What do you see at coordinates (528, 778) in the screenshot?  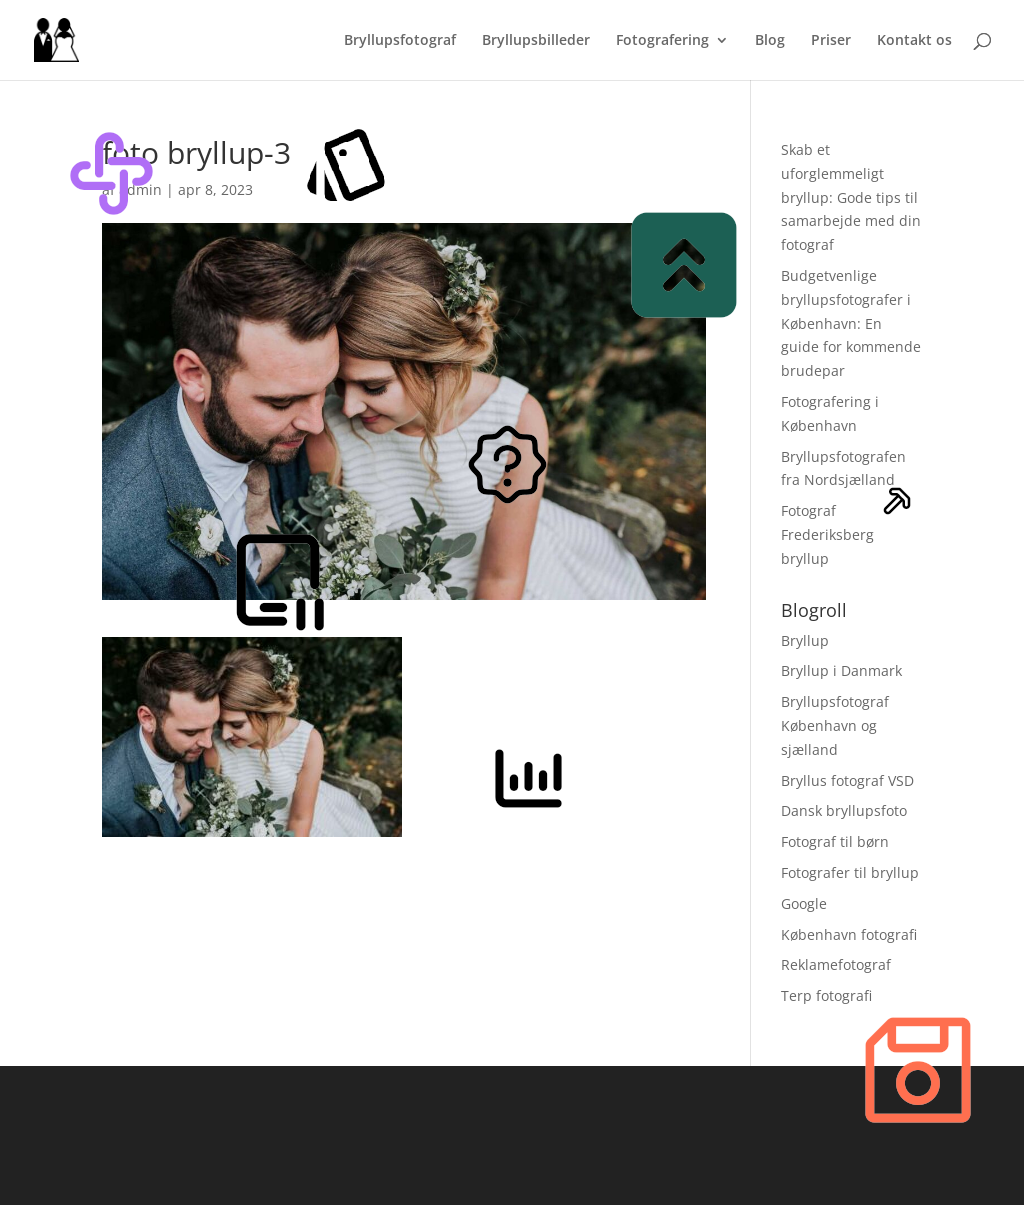 I see `view analytics or statistics` at bounding box center [528, 778].